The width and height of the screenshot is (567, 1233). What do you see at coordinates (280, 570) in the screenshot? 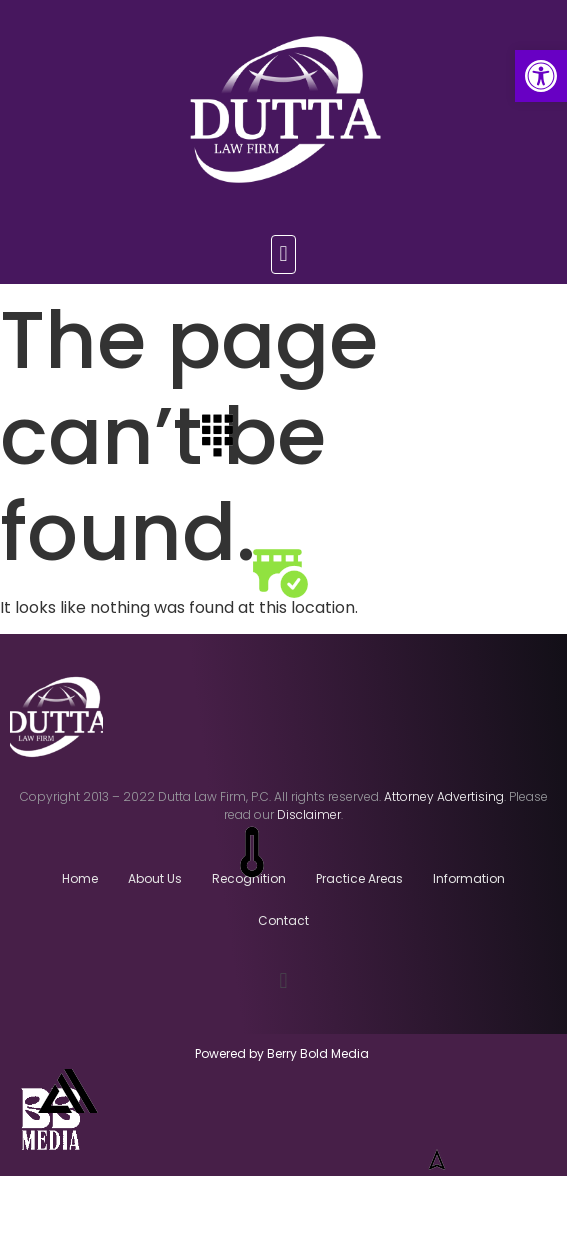
I see `bridge inspection verified or approved` at bounding box center [280, 570].